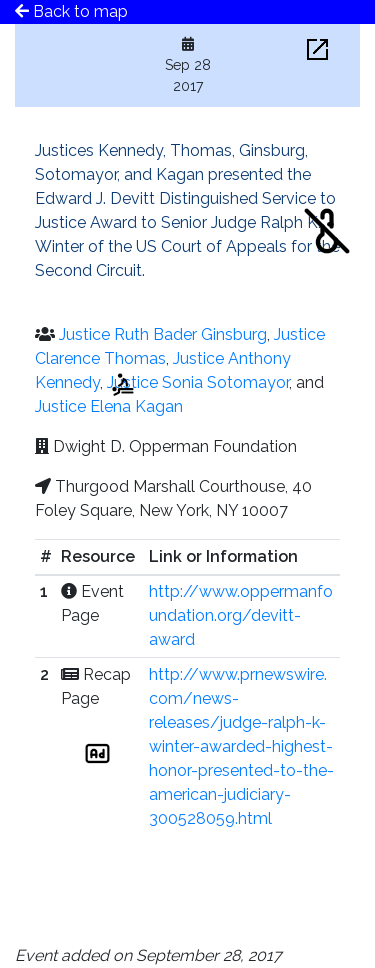 This screenshot has width=375, height=968. What do you see at coordinates (327, 231) in the screenshot?
I see `temperature monitoring disabled` at bounding box center [327, 231].